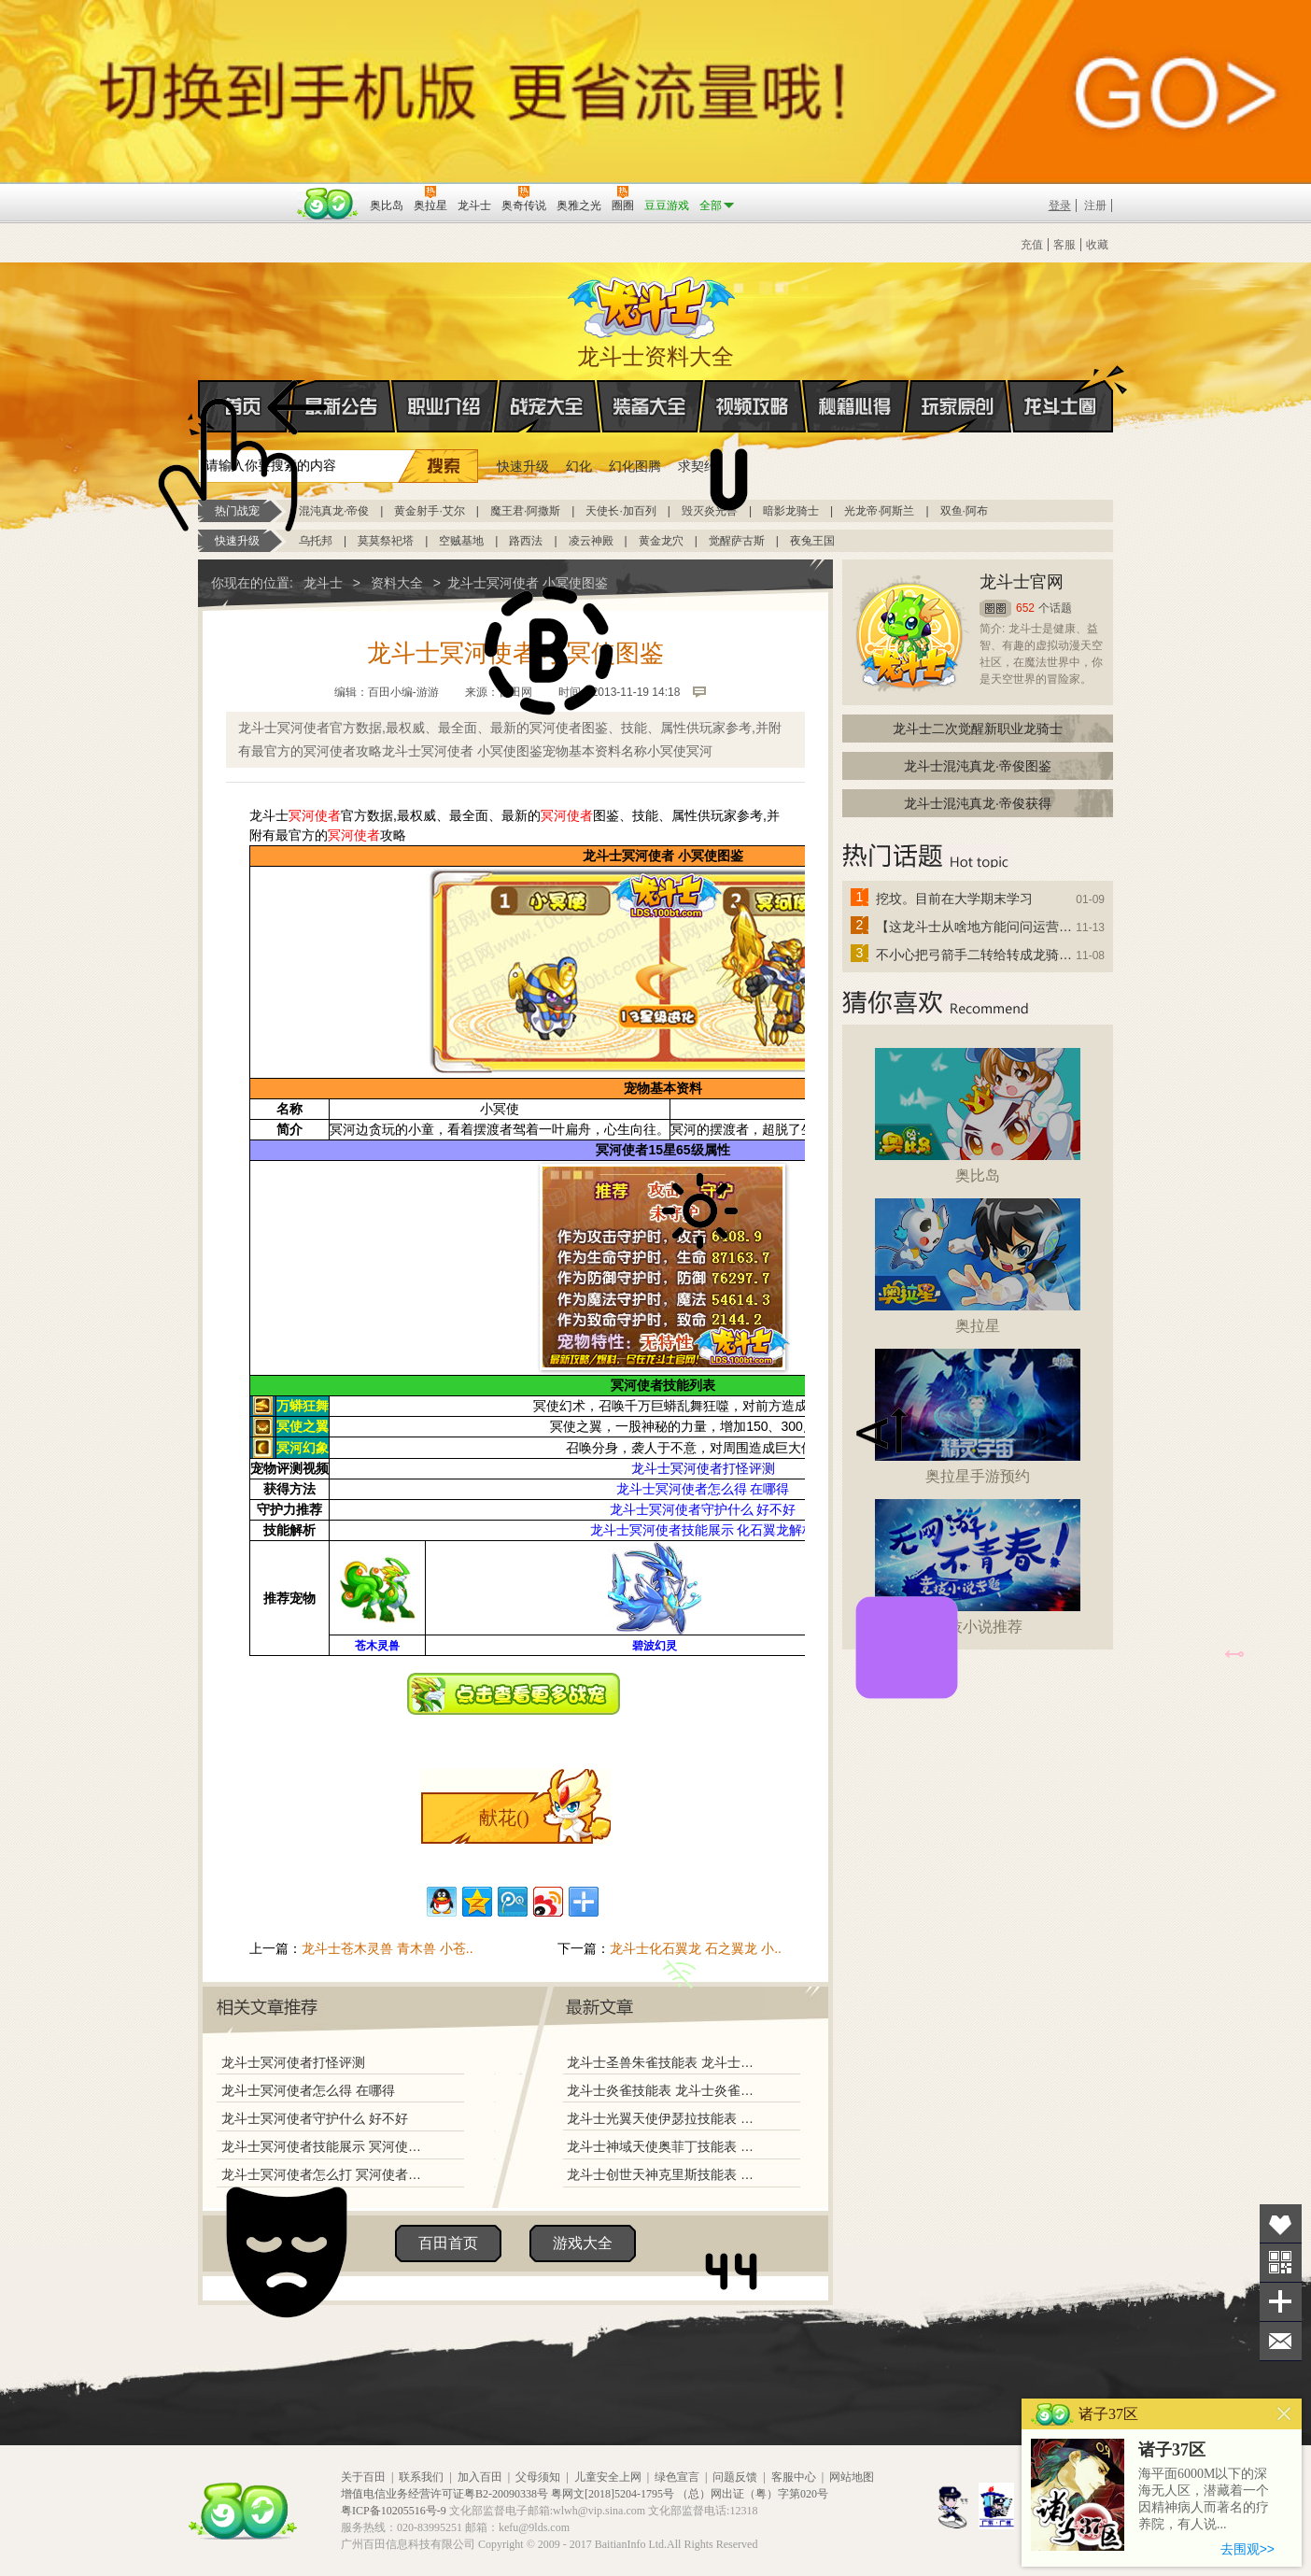 The image size is (1311, 2576). I want to click on indicates item number 44 in a list or sequence, so click(731, 2272).